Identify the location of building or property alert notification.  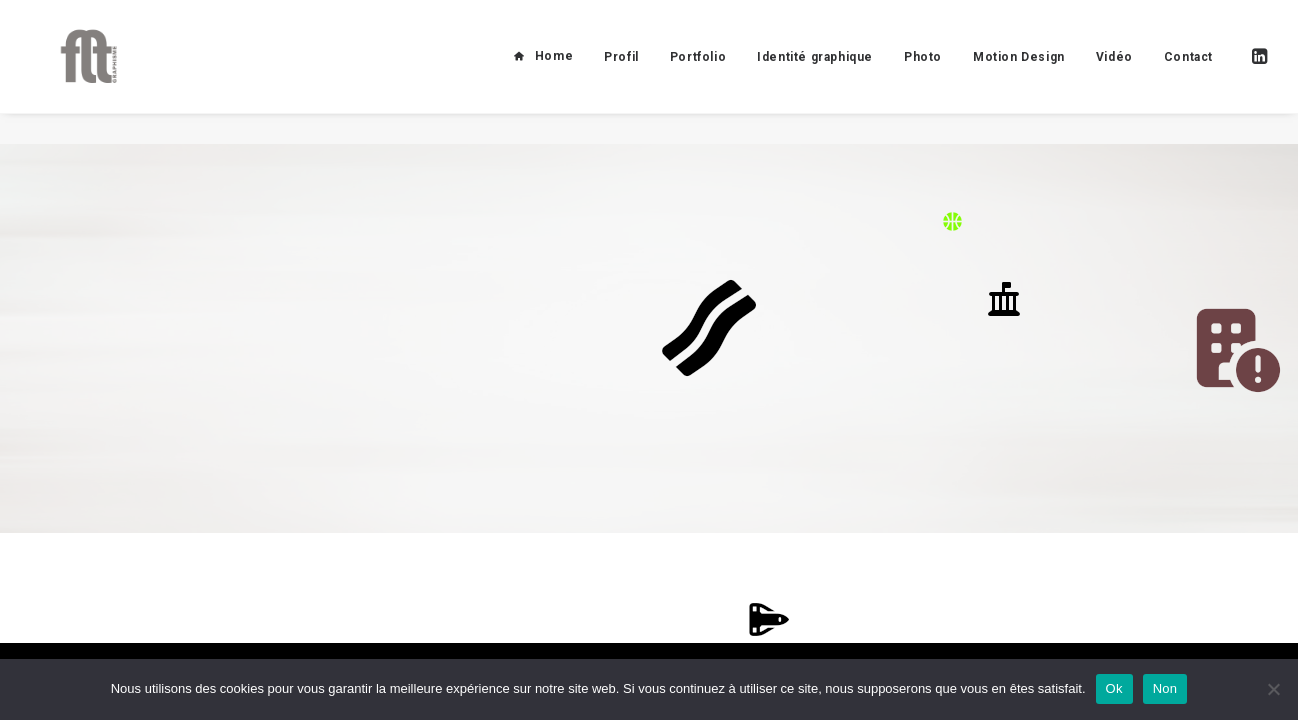
(1236, 348).